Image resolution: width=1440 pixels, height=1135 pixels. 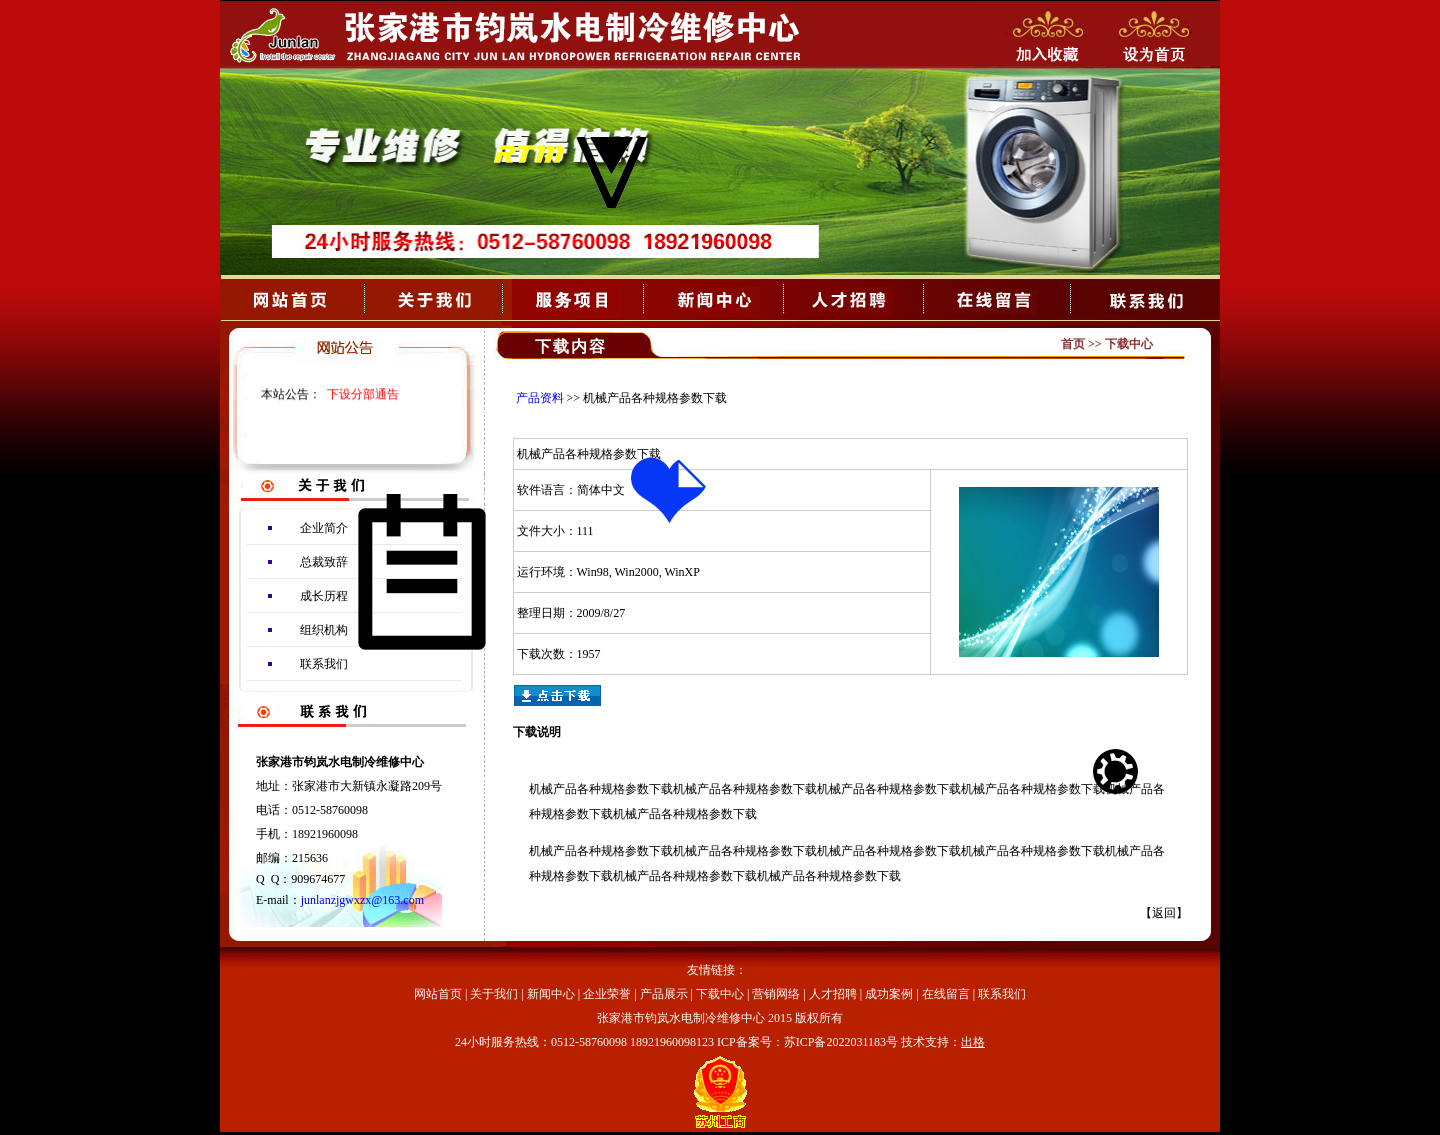 I want to click on RTM (Remember The Milk) app logo, so click(x=529, y=154).